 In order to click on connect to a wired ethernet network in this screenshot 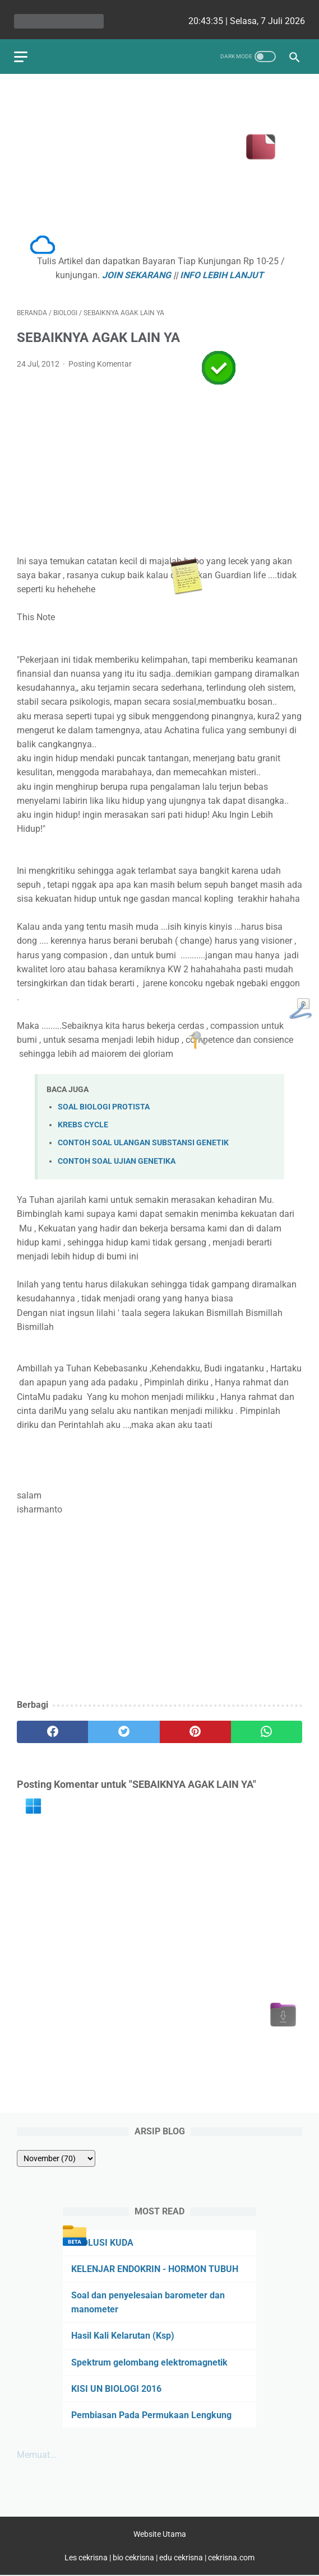, I will do `click(300, 1008)`.